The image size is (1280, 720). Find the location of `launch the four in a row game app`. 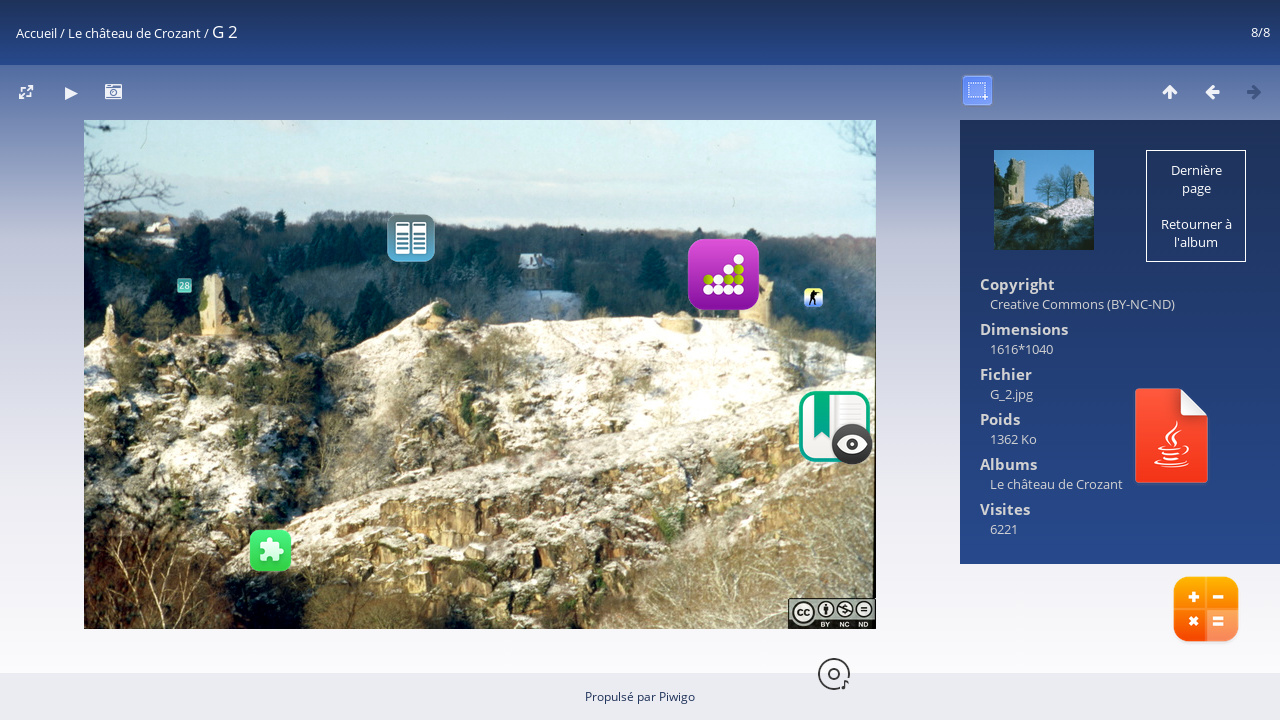

launch the four in a row game app is located at coordinates (723, 274).